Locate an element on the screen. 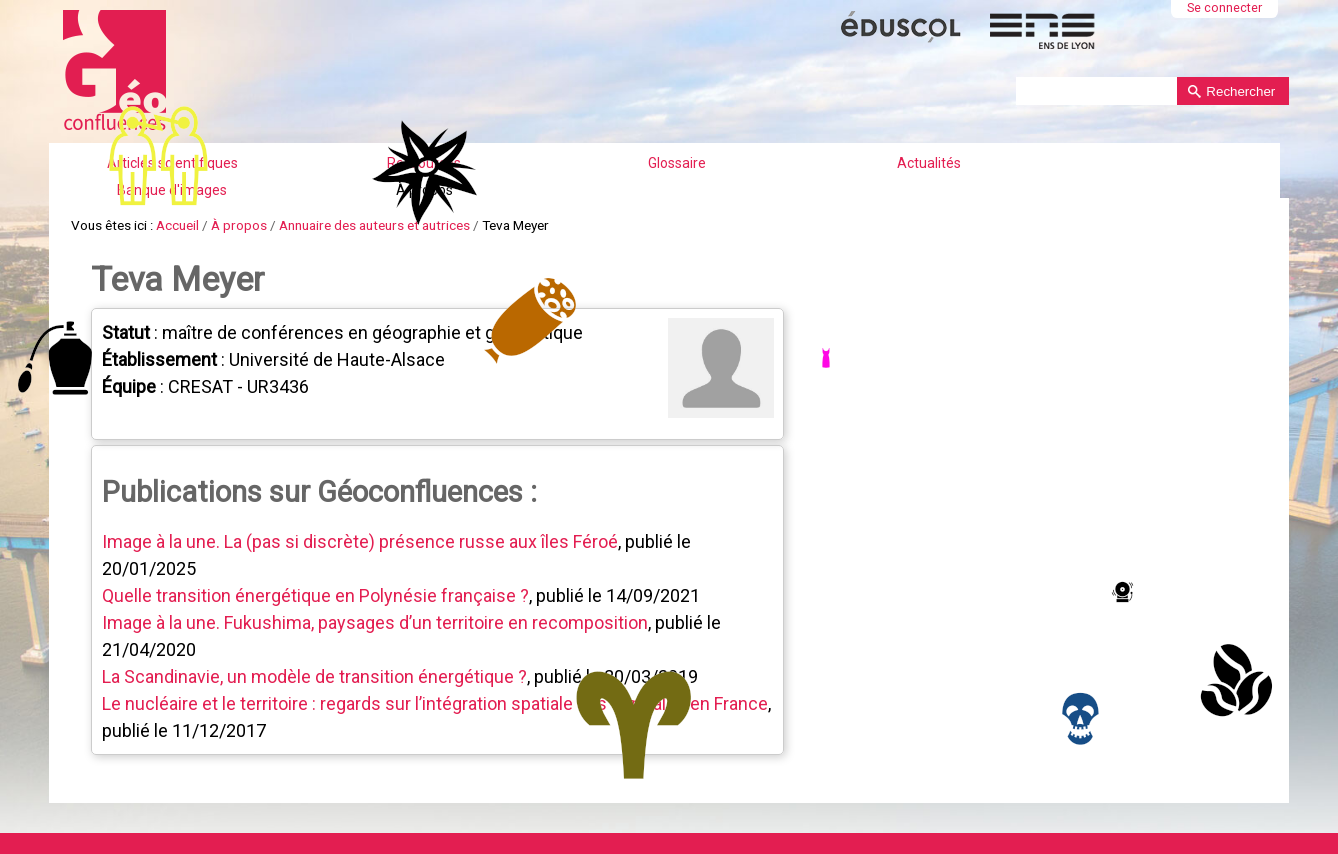 This screenshot has width=1338, height=854. browse sausage or deli meat options is located at coordinates (530, 321).